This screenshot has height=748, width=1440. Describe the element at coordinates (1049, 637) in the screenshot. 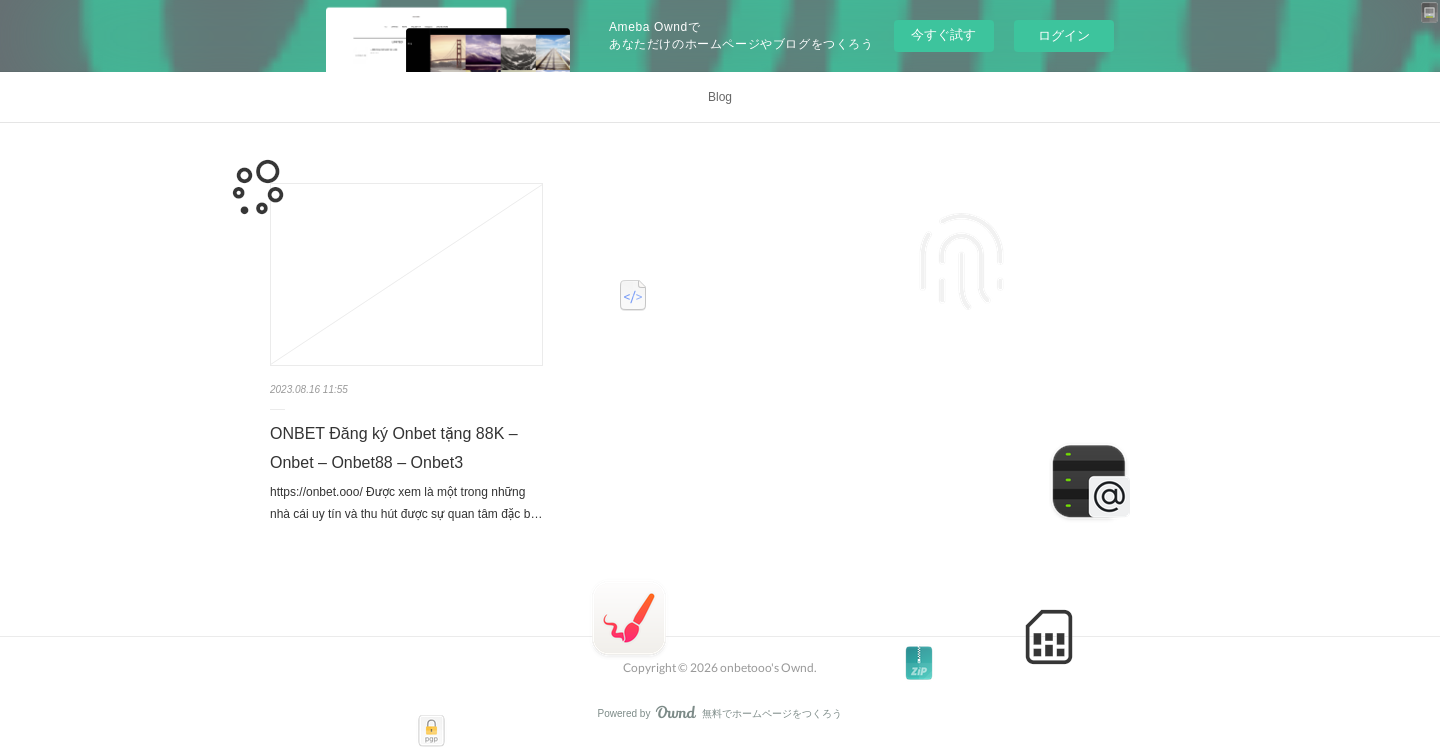

I see `view SIM card information` at that location.